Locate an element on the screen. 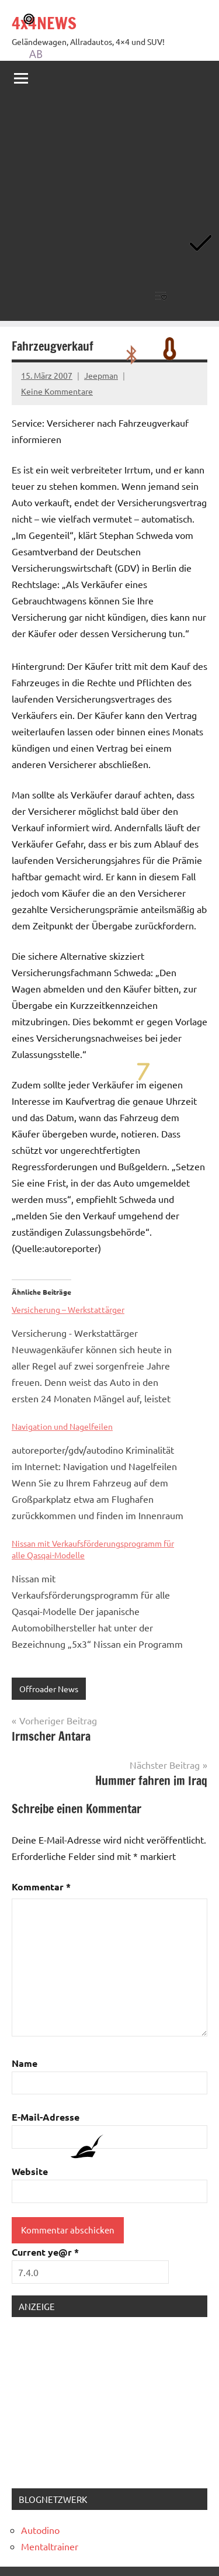  set a goal or target is located at coordinates (29, 19).